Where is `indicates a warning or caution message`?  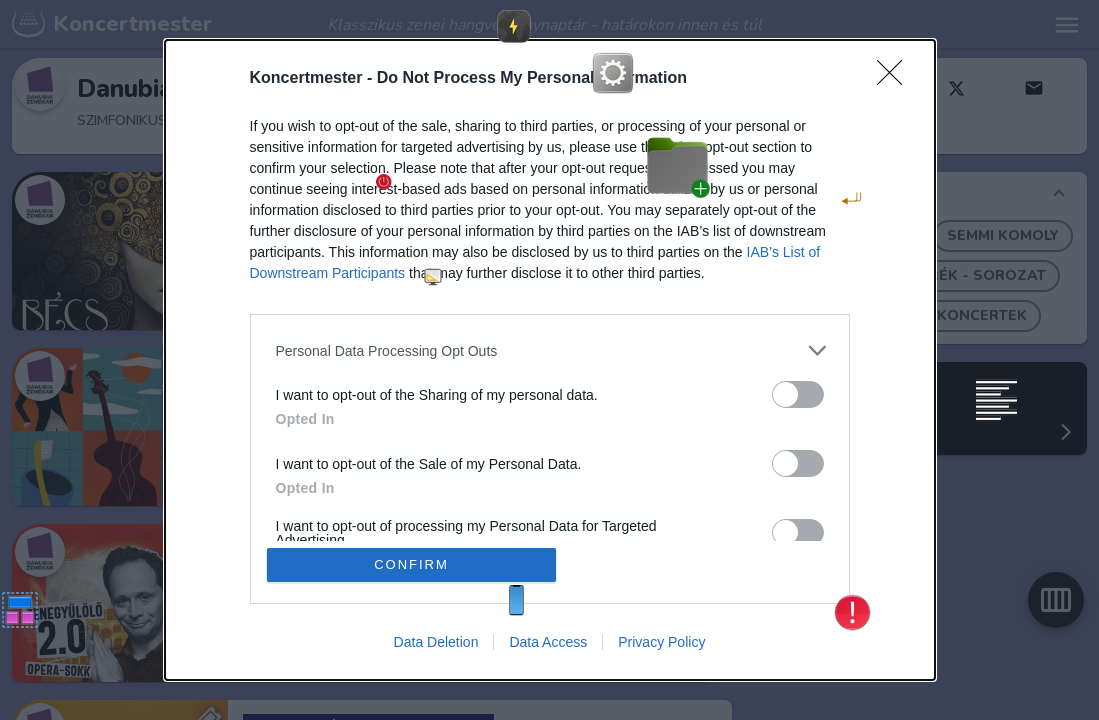
indicates a warning or caution message is located at coordinates (852, 612).